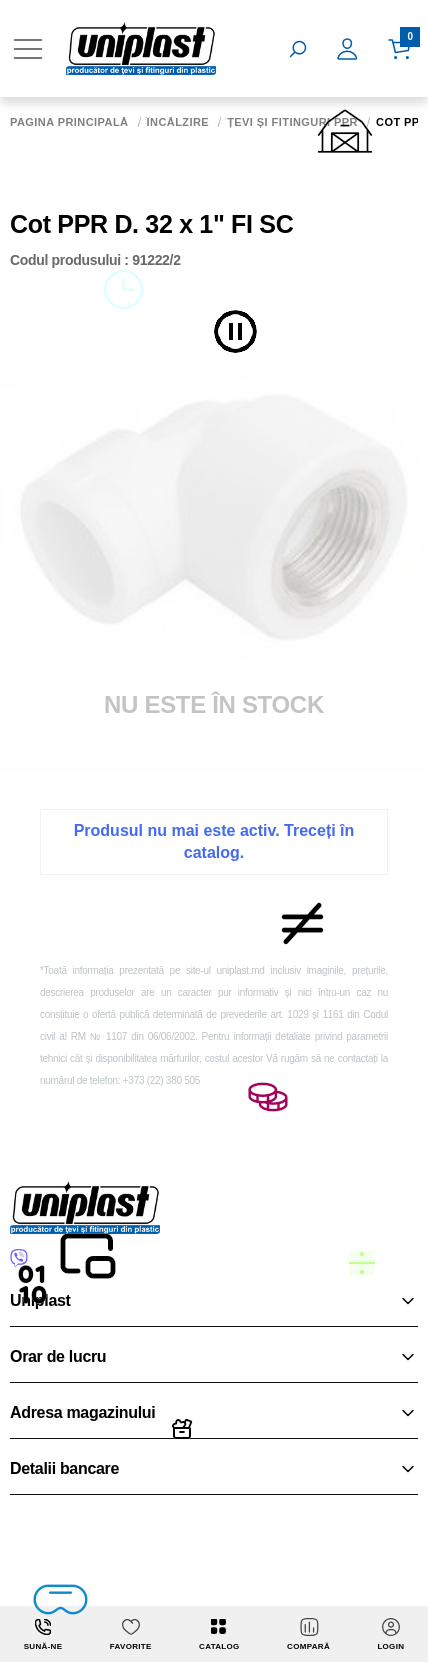 The width and height of the screenshot is (428, 1662). I want to click on perform division calculation, so click(362, 1263).